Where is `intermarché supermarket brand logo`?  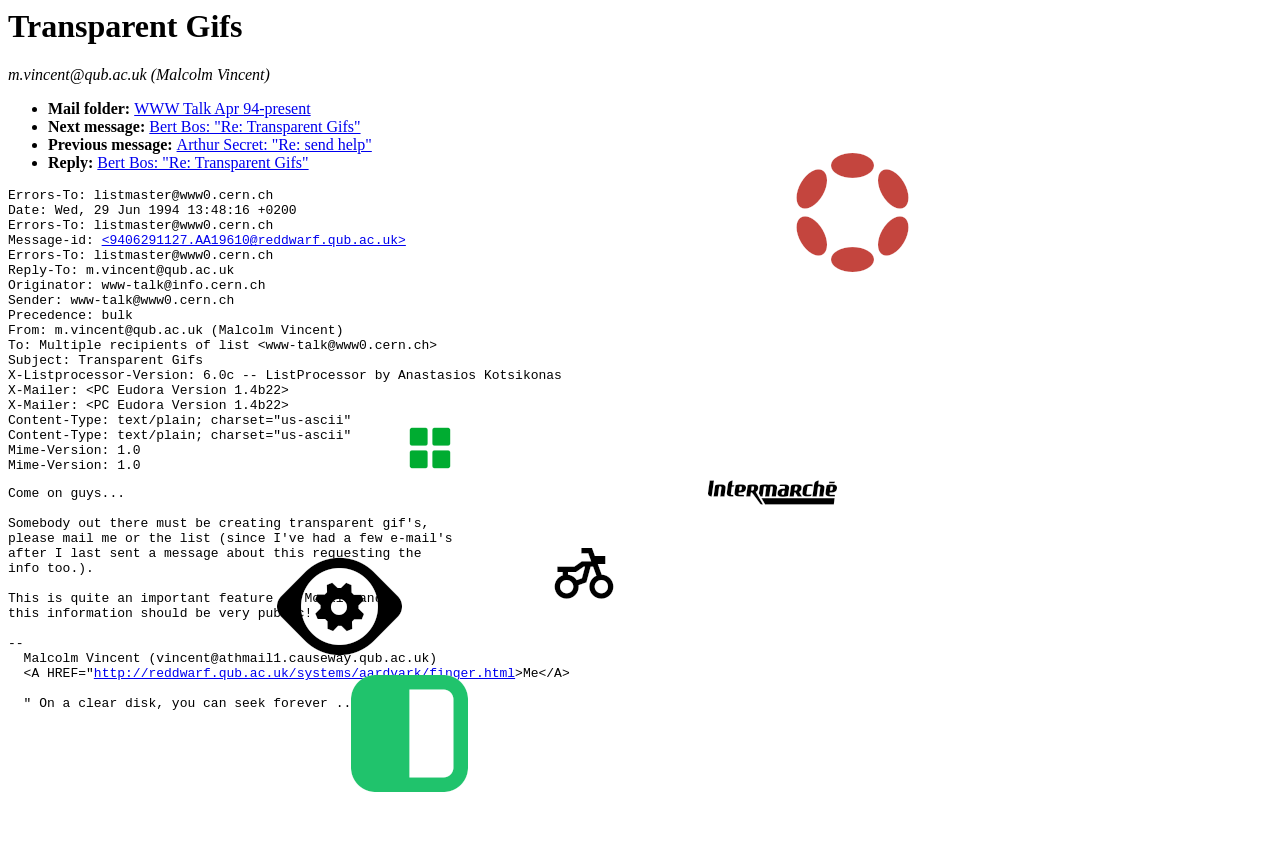
intermarché supermarket brand logo is located at coordinates (772, 492).